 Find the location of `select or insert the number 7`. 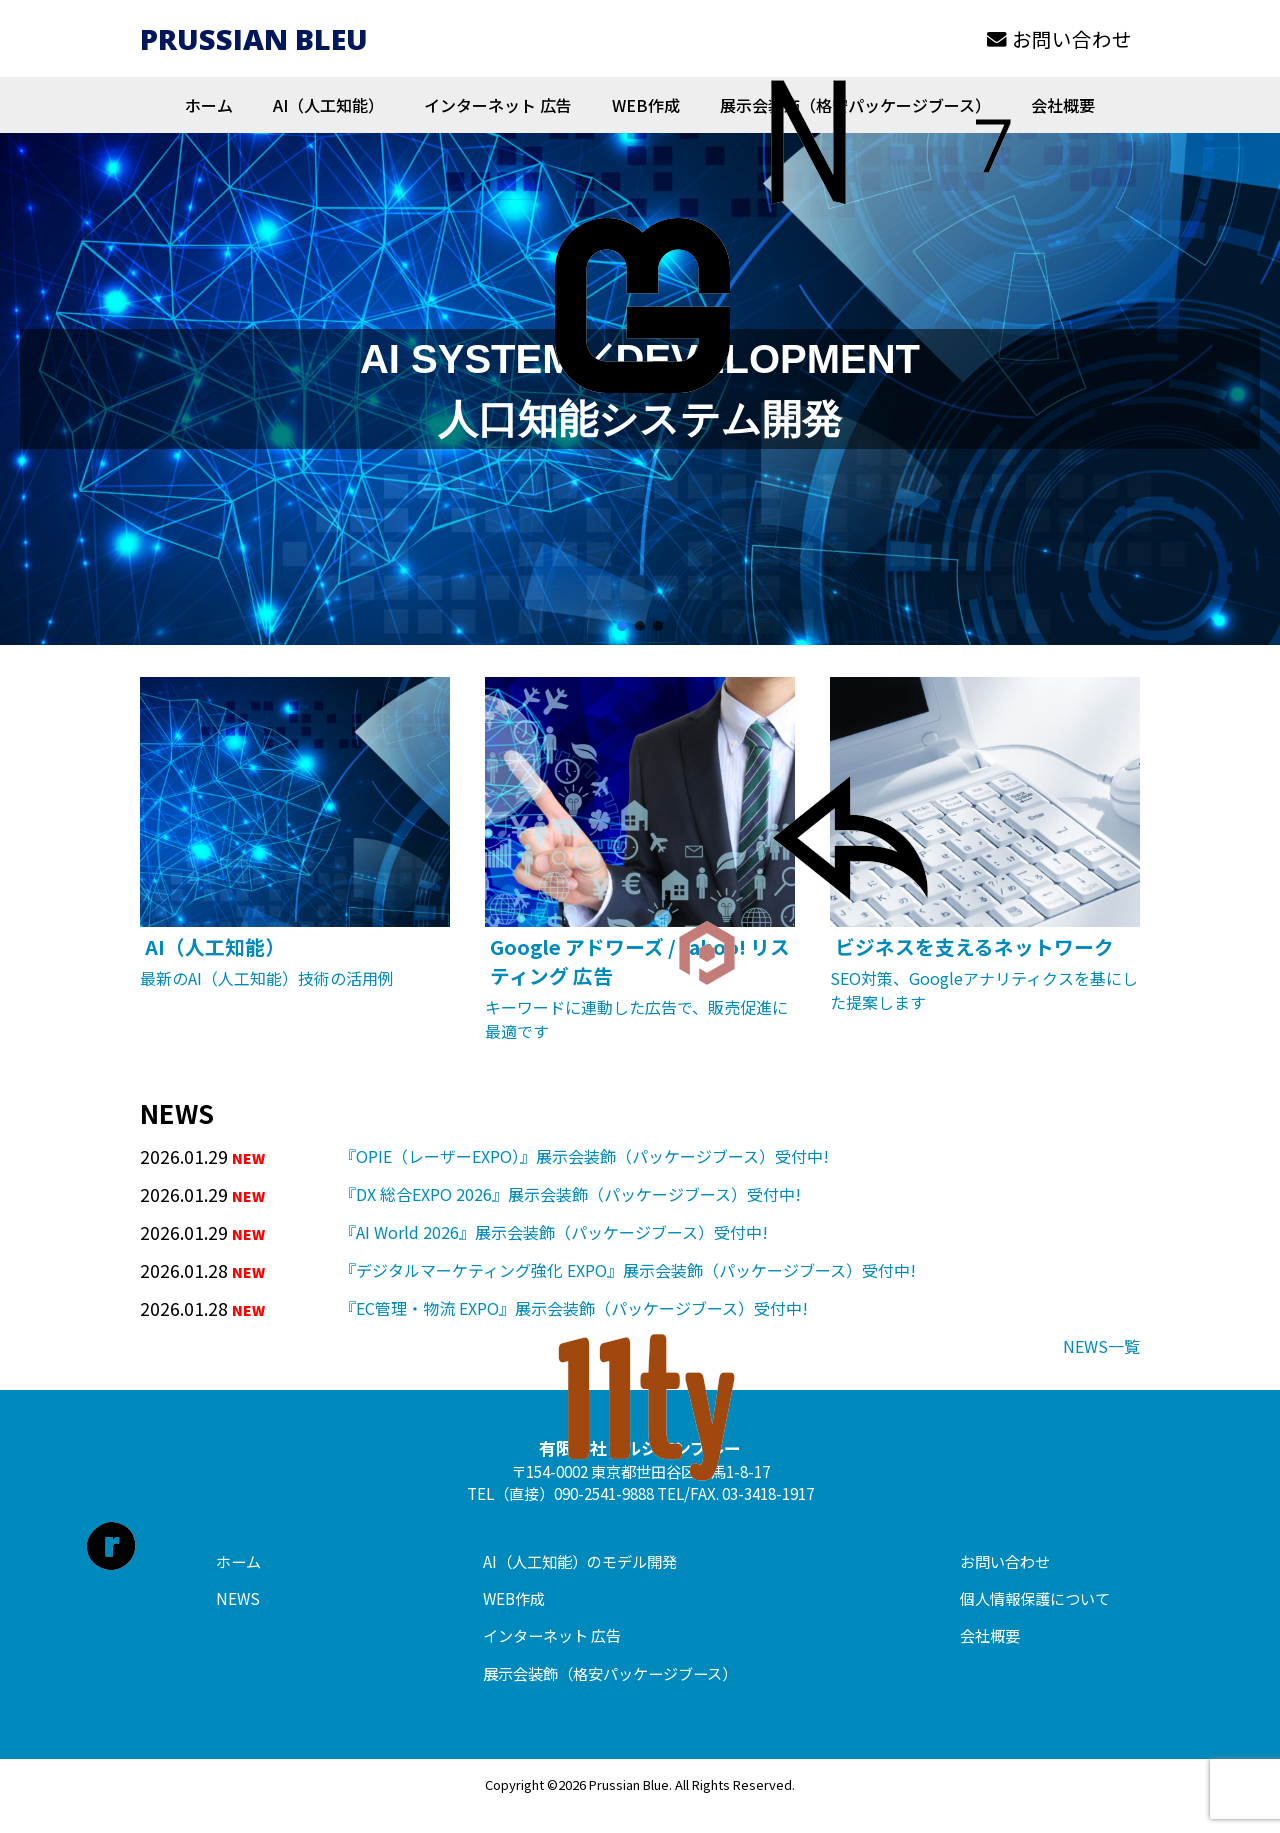

select or insert the number 7 is located at coordinates (992, 146).